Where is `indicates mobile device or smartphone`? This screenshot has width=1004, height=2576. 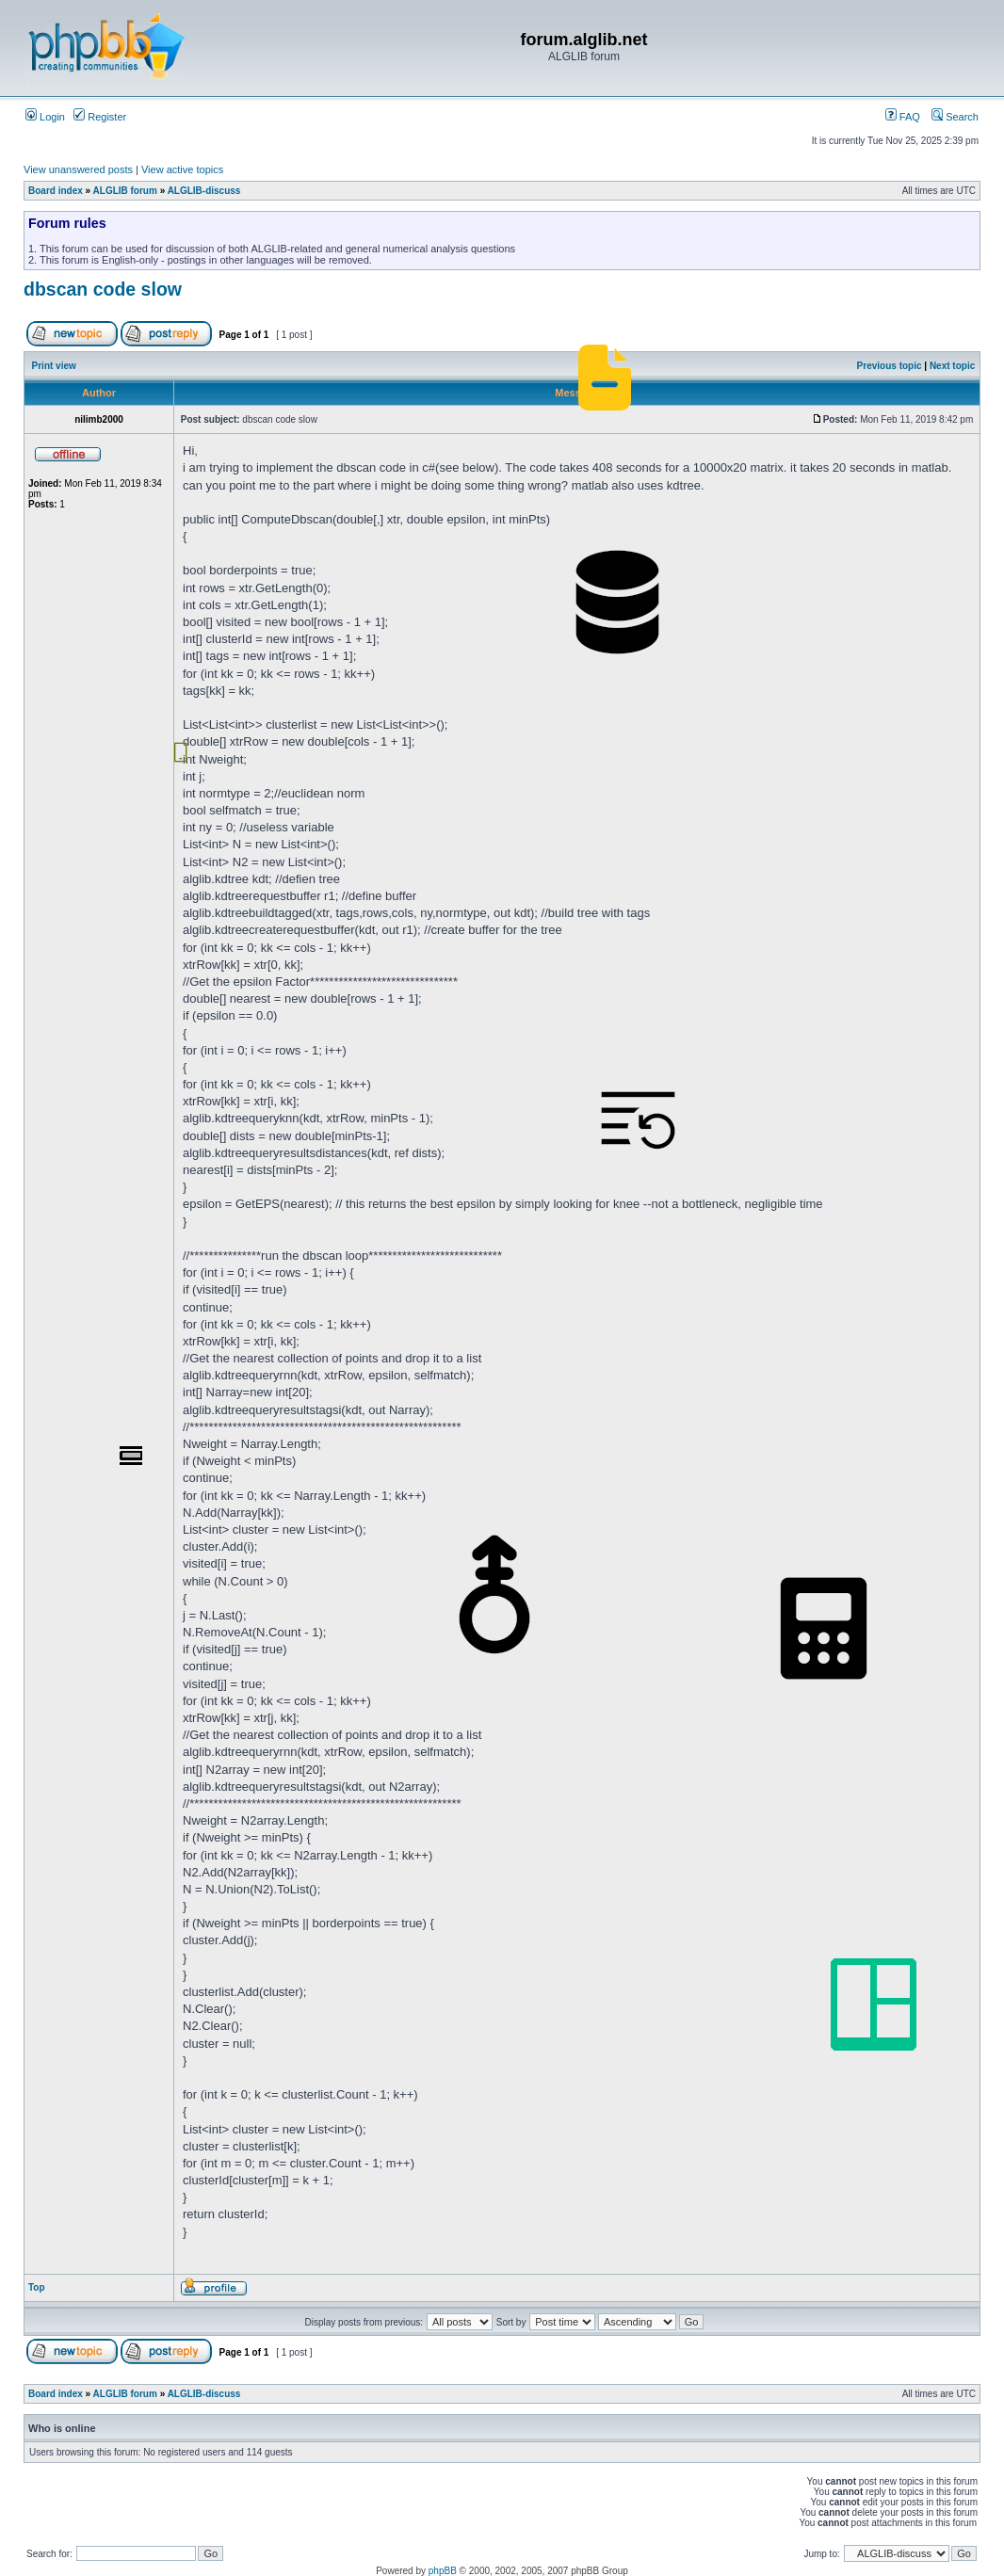
indicates mobile device or smartphone is located at coordinates (180, 752).